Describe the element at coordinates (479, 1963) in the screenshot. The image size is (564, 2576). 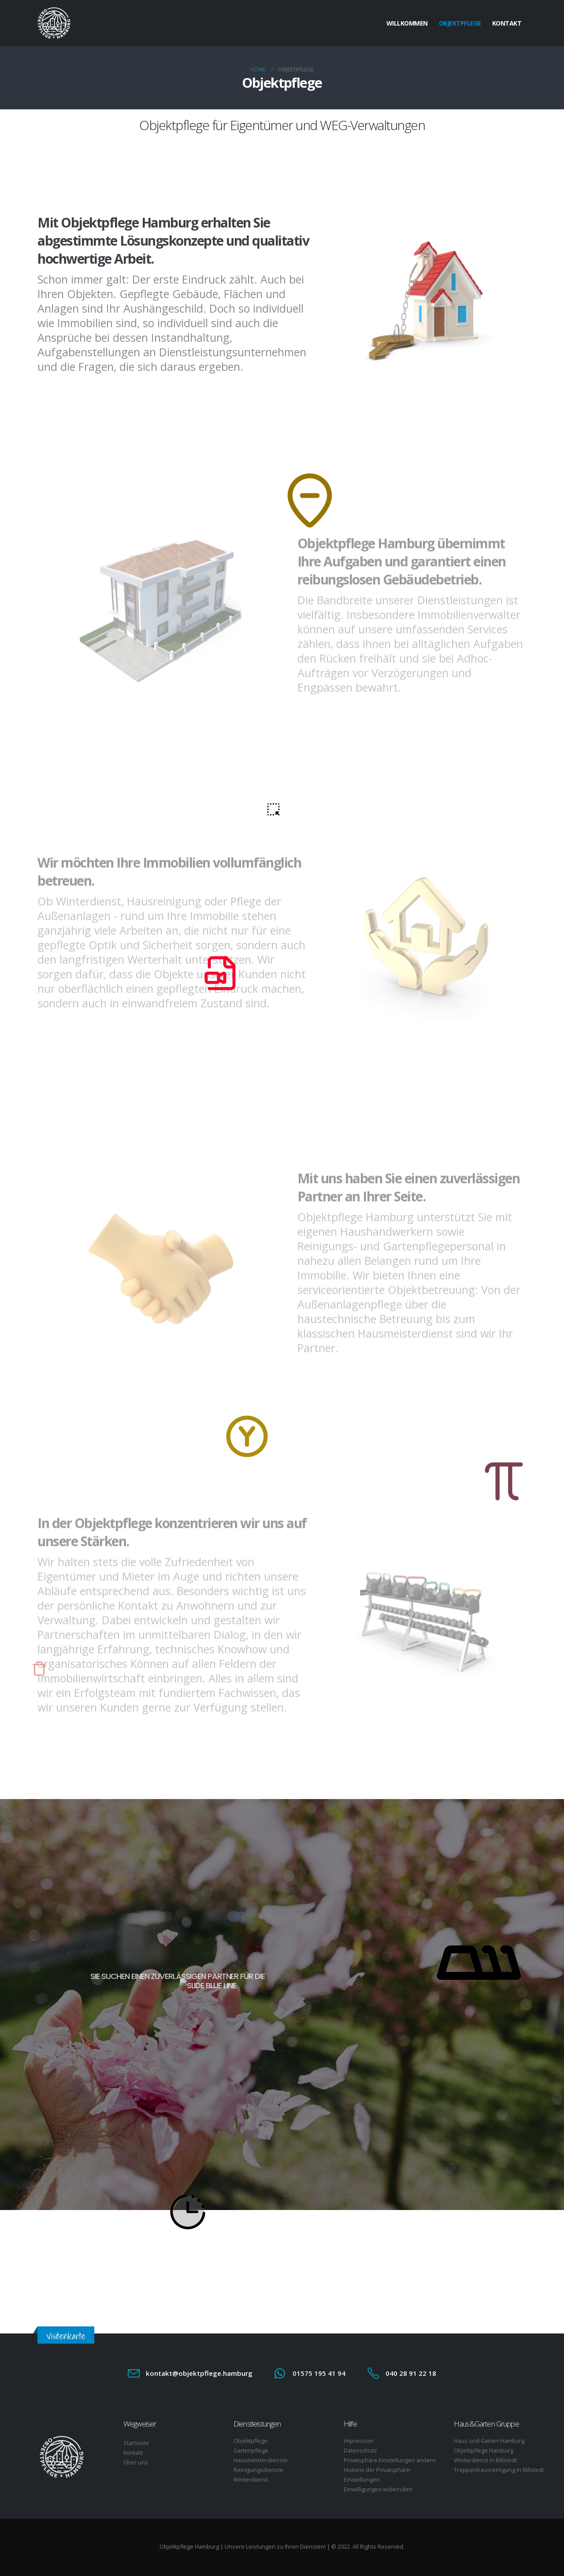
I see `switch between open browser tabs` at that location.